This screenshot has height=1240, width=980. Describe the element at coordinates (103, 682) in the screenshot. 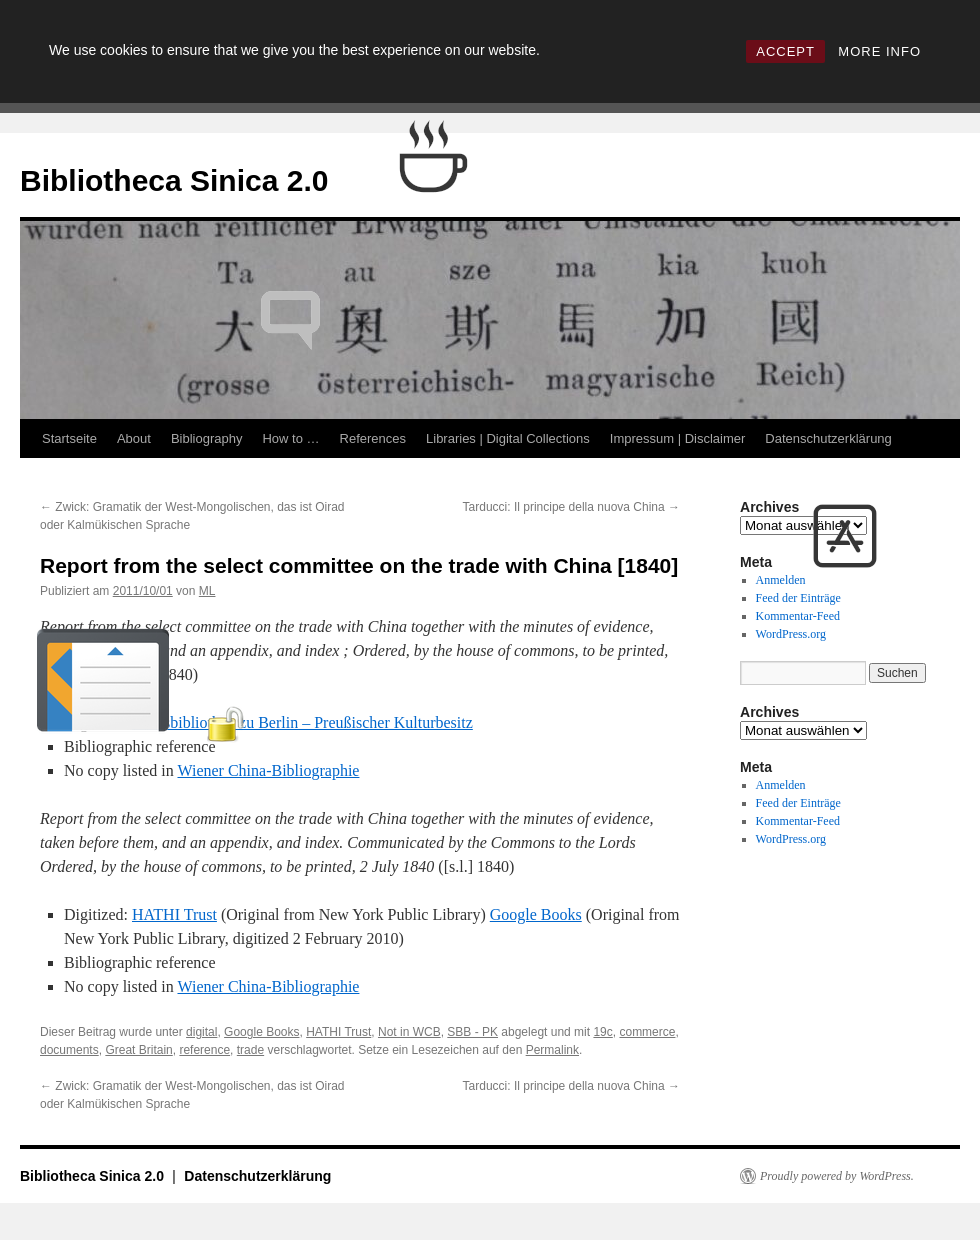

I see `open task manager or running applications` at that location.